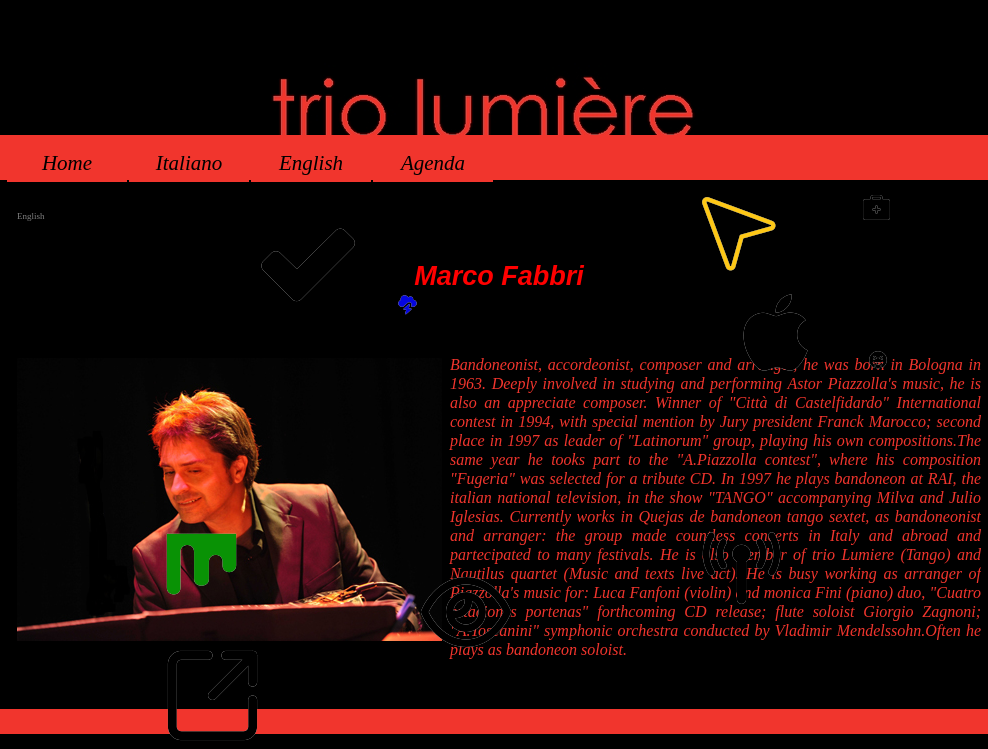  I want to click on indicates active broadcast or live streaming, so click(741, 567).